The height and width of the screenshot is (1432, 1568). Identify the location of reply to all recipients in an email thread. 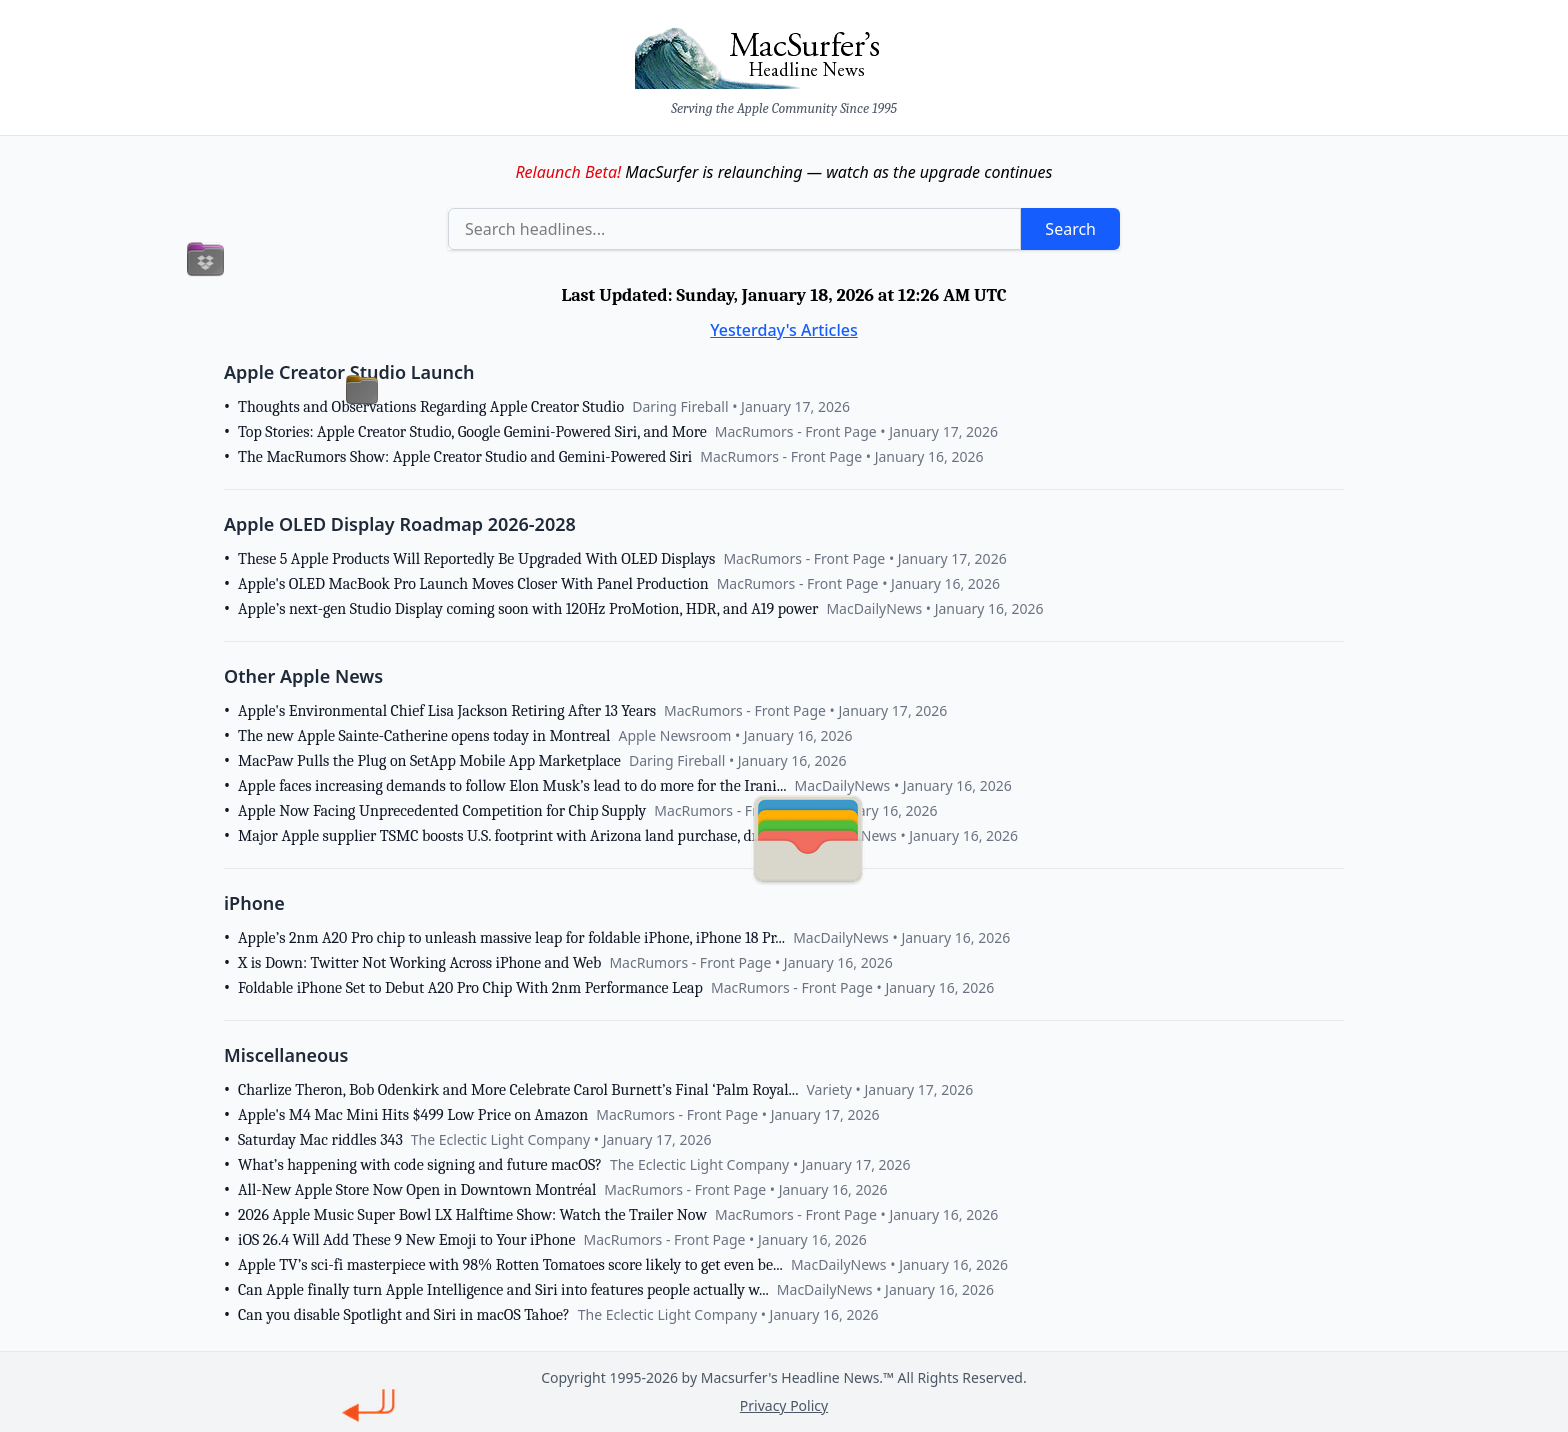
(367, 1401).